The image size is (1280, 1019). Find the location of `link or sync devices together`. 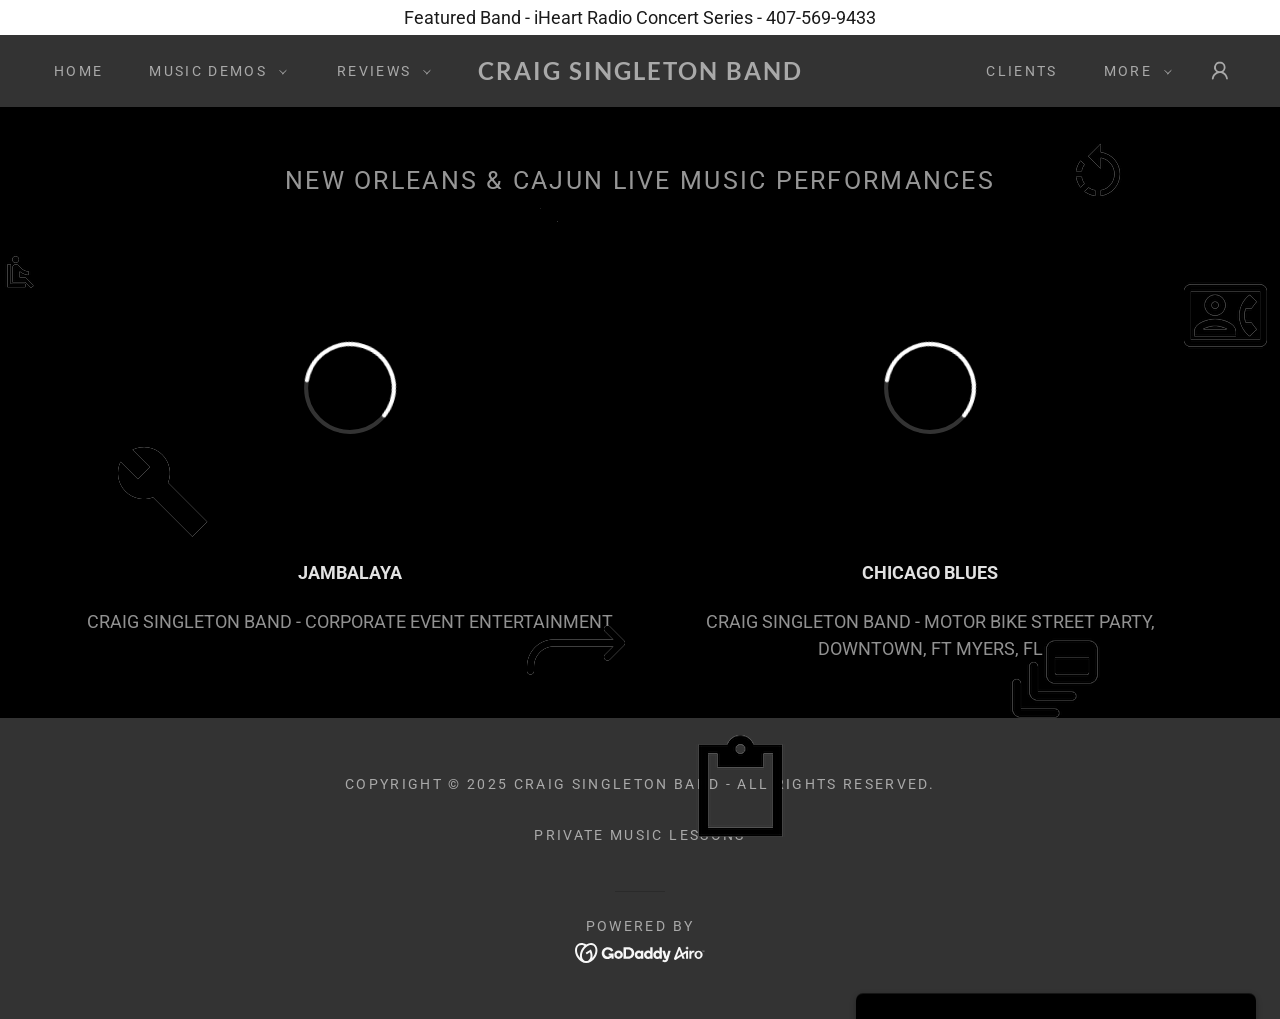

link or sync devices together is located at coordinates (548, 215).